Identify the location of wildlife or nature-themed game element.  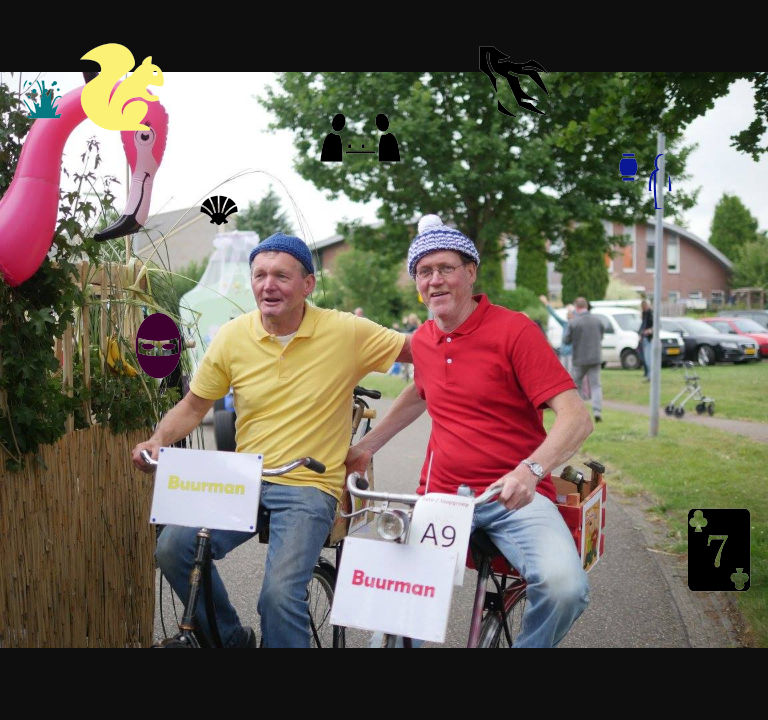
(122, 87).